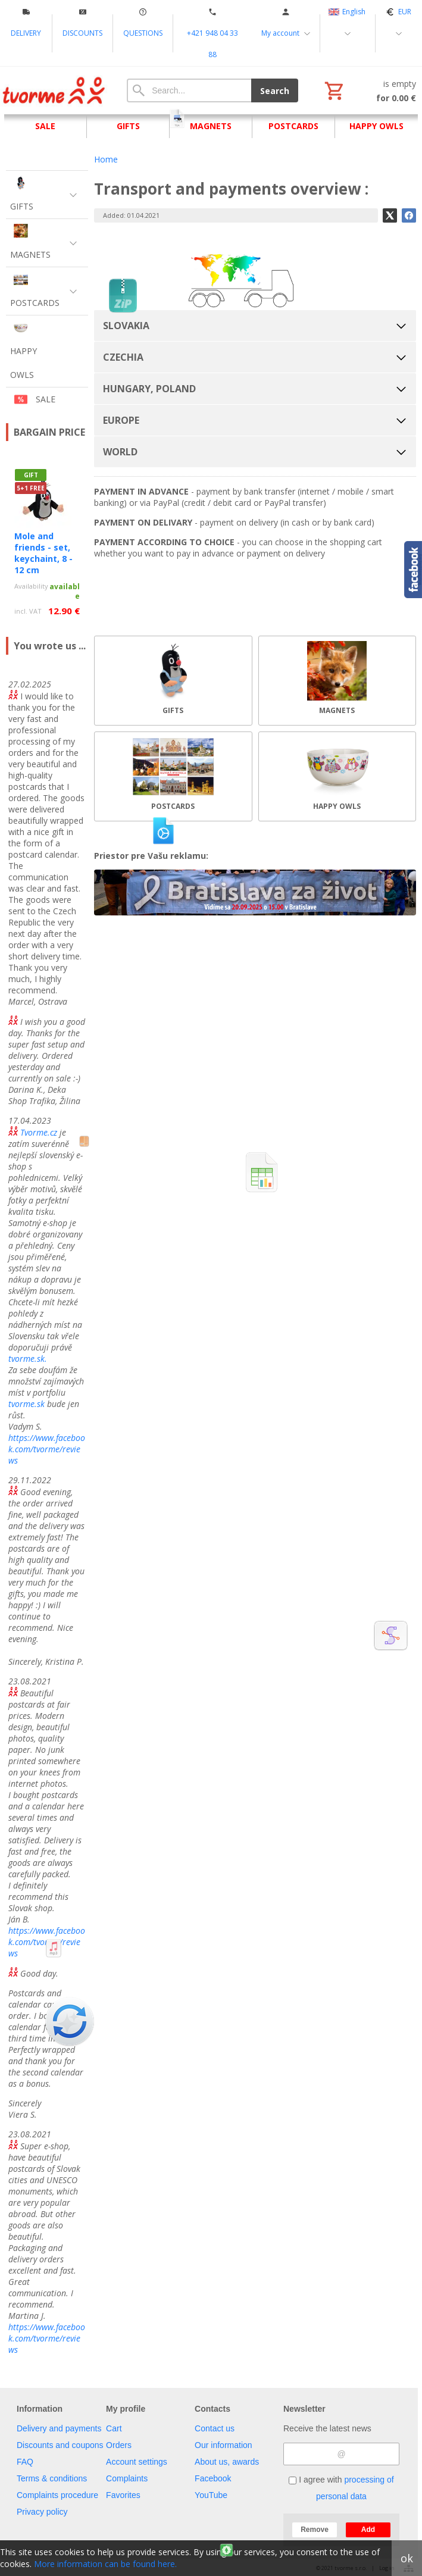  I want to click on an mp3 audio file, so click(54, 1948).